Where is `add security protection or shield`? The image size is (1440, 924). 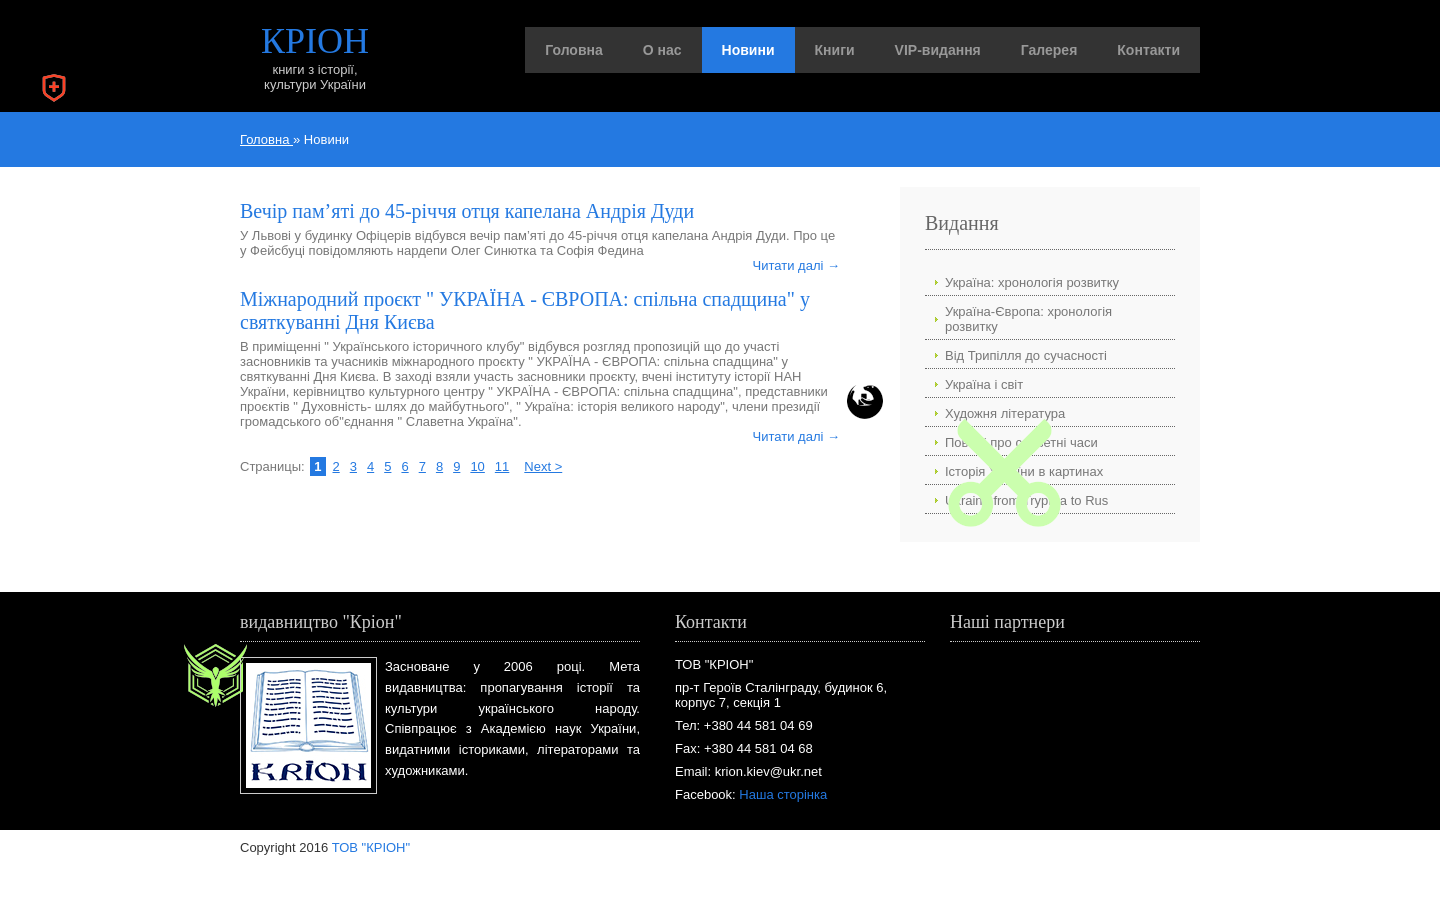
add security protection or shield is located at coordinates (54, 88).